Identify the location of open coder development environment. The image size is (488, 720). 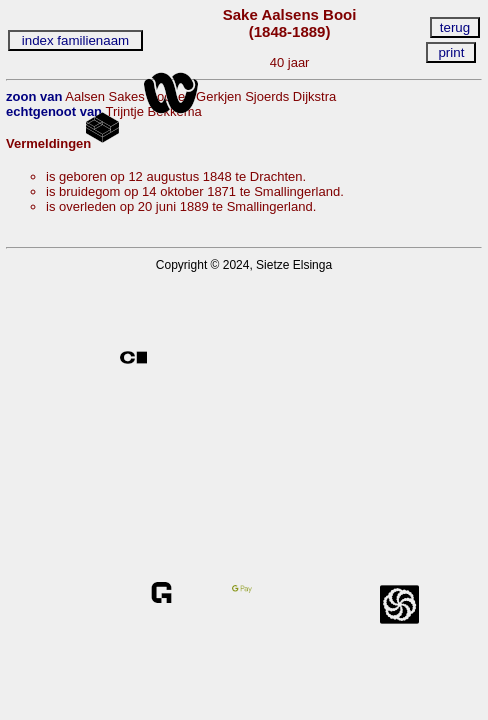
(133, 357).